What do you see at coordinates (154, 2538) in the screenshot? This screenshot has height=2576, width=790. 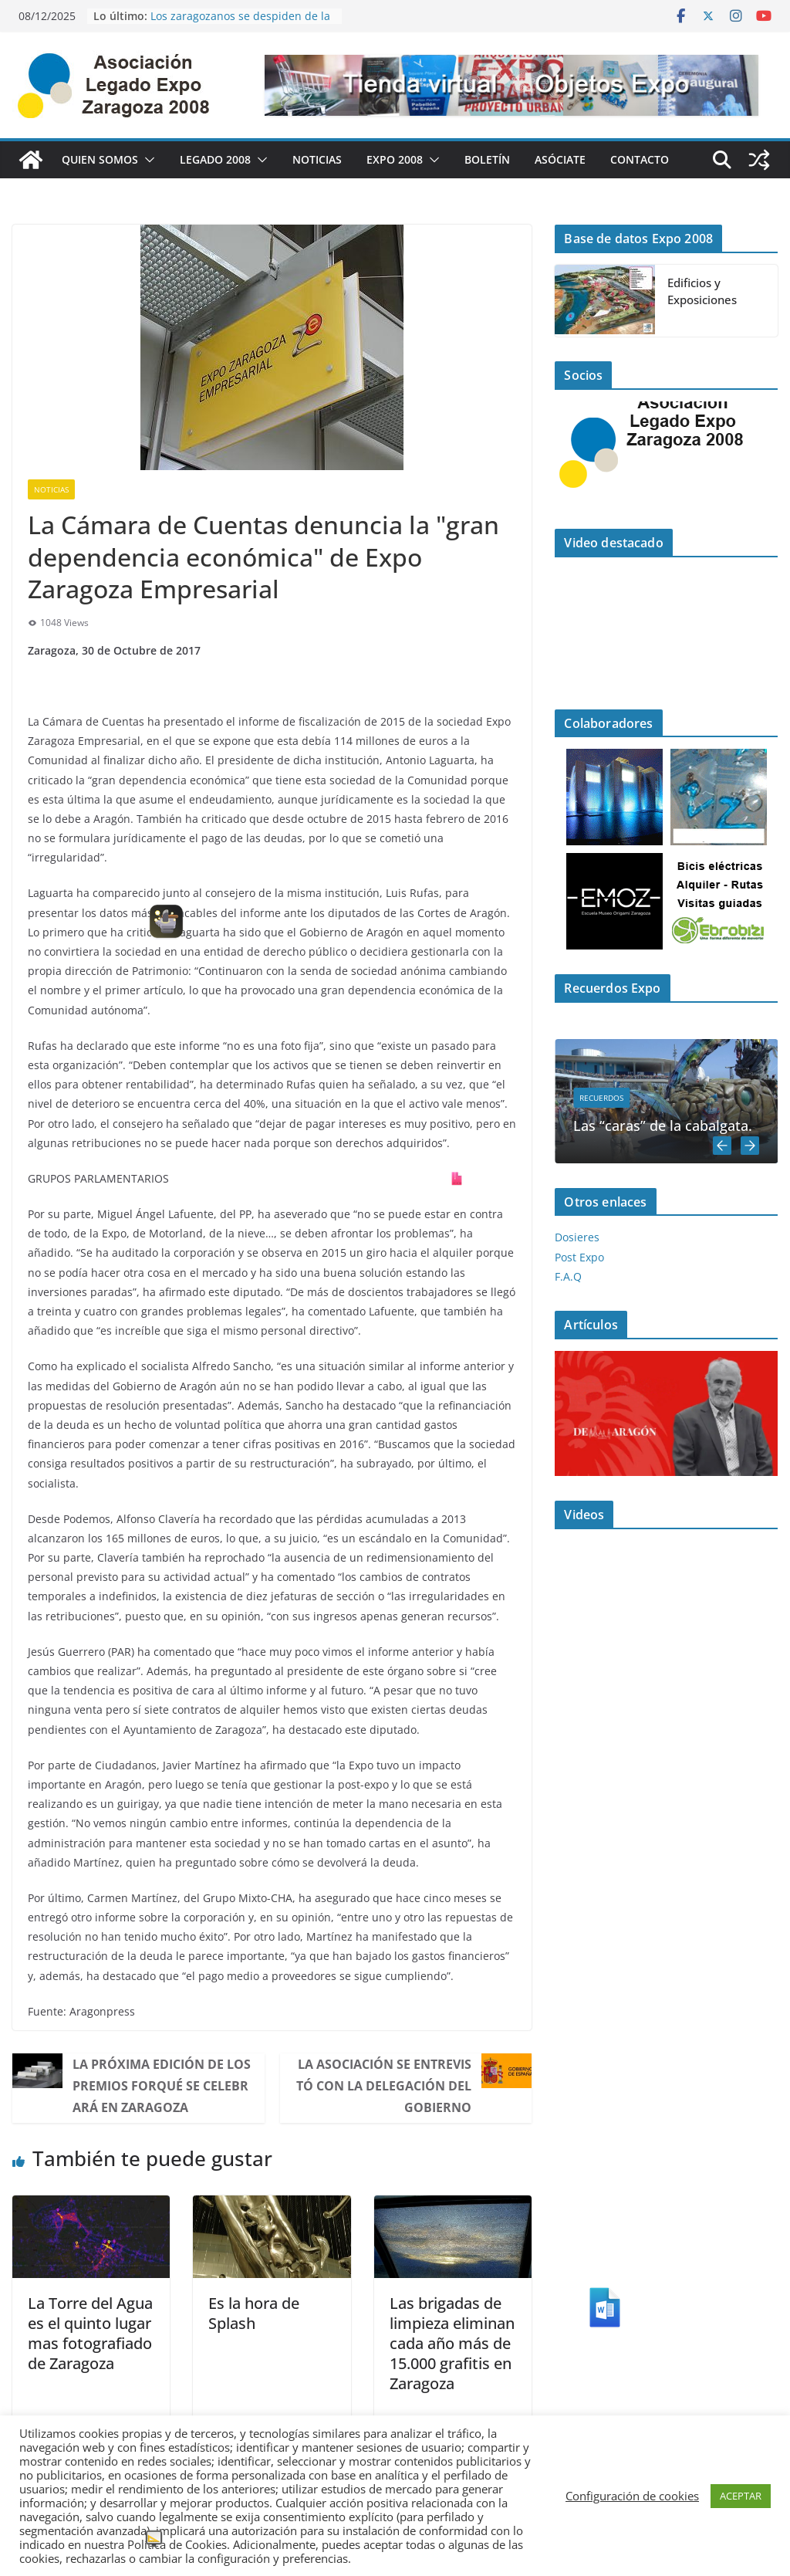 I see `access display settings` at bounding box center [154, 2538].